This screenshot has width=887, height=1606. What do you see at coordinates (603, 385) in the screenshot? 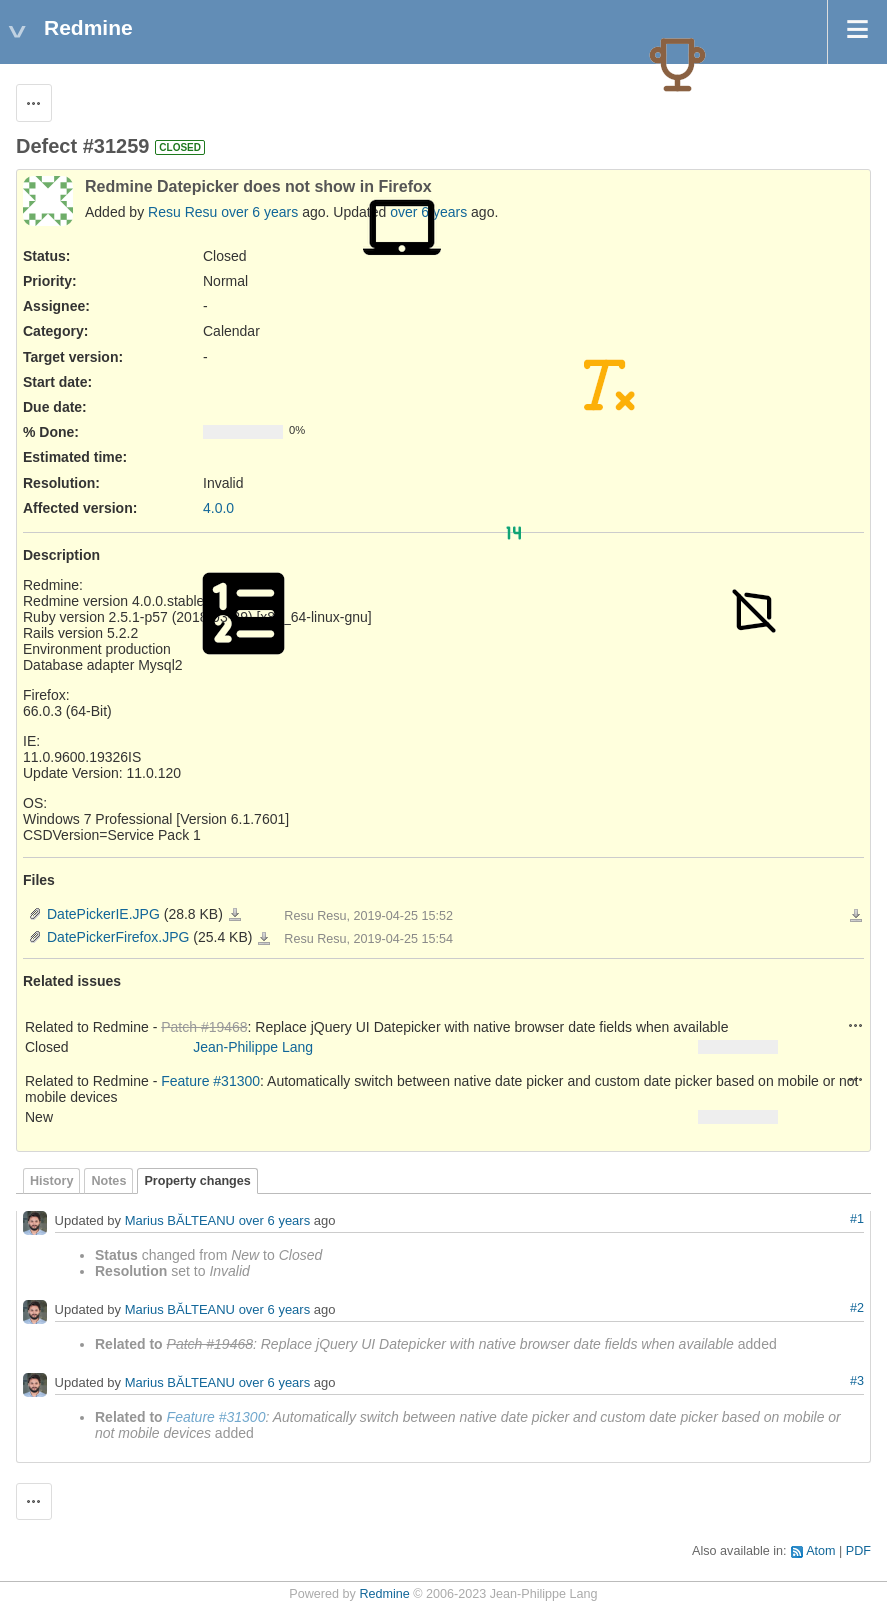
I see `clear text formatting` at bounding box center [603, 385].